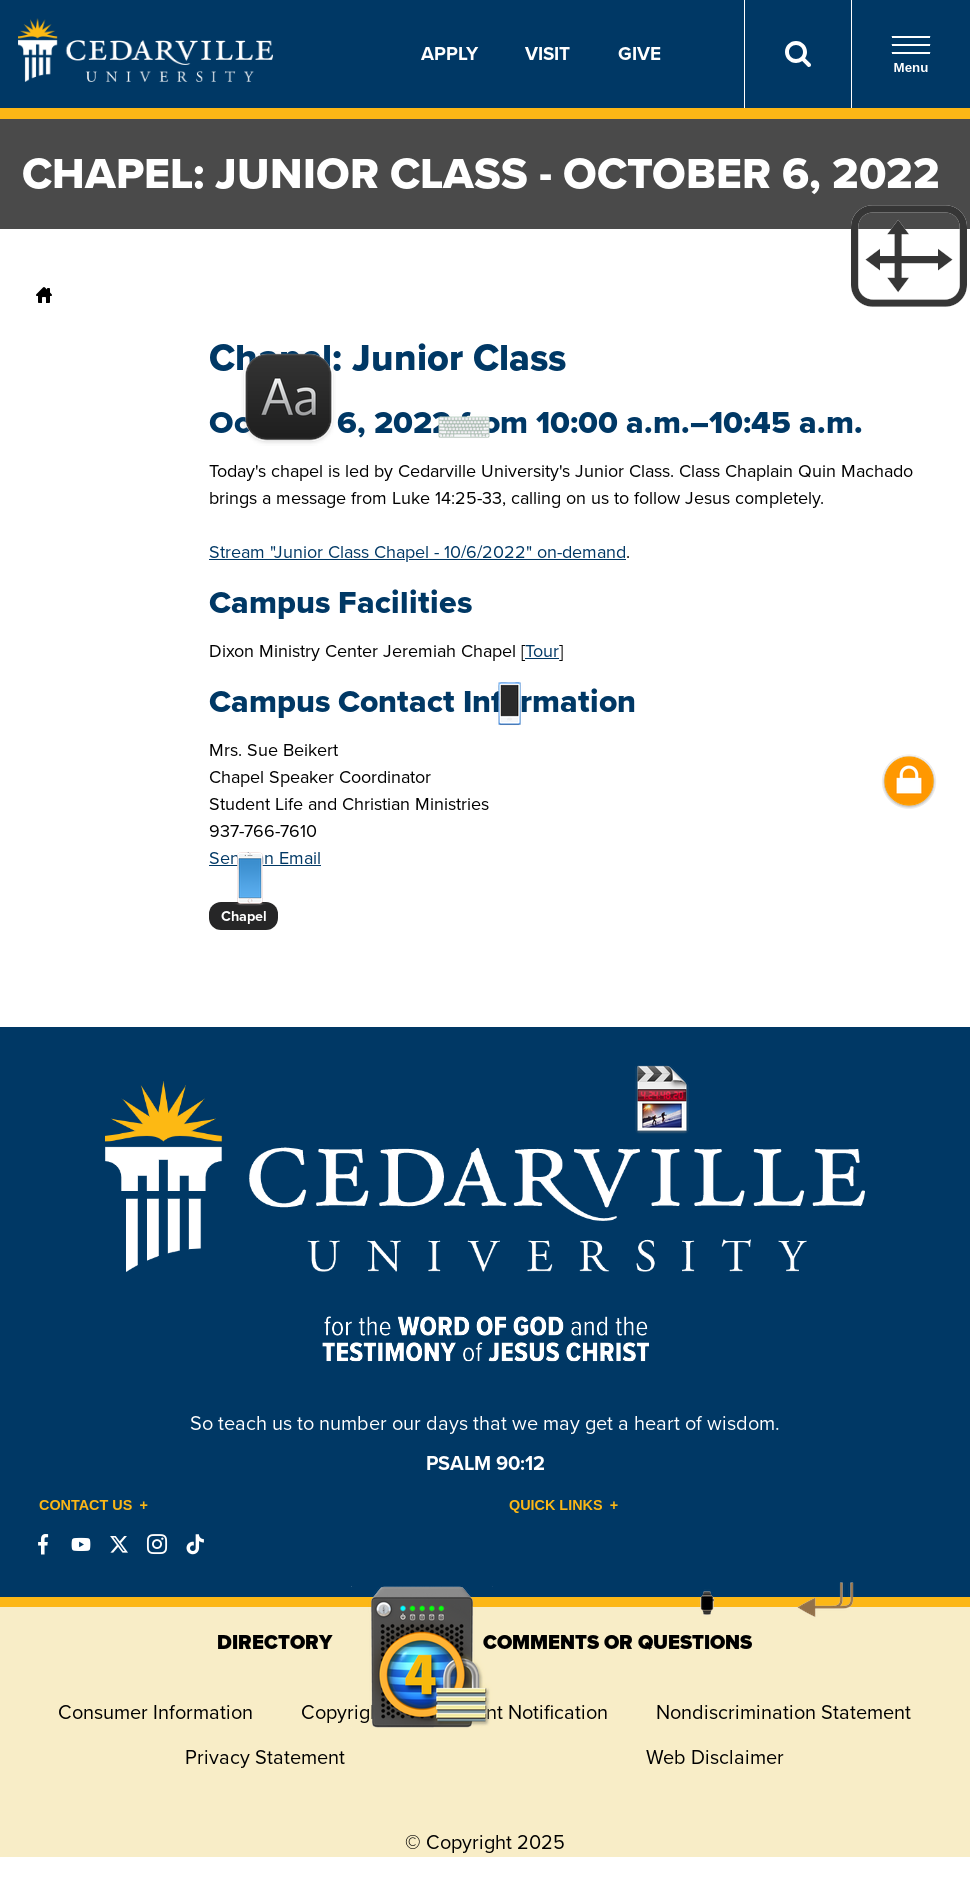 The height and width of the screenshot is (1884, 970). I want to click on iPod nano device connected, so click(509, 703).